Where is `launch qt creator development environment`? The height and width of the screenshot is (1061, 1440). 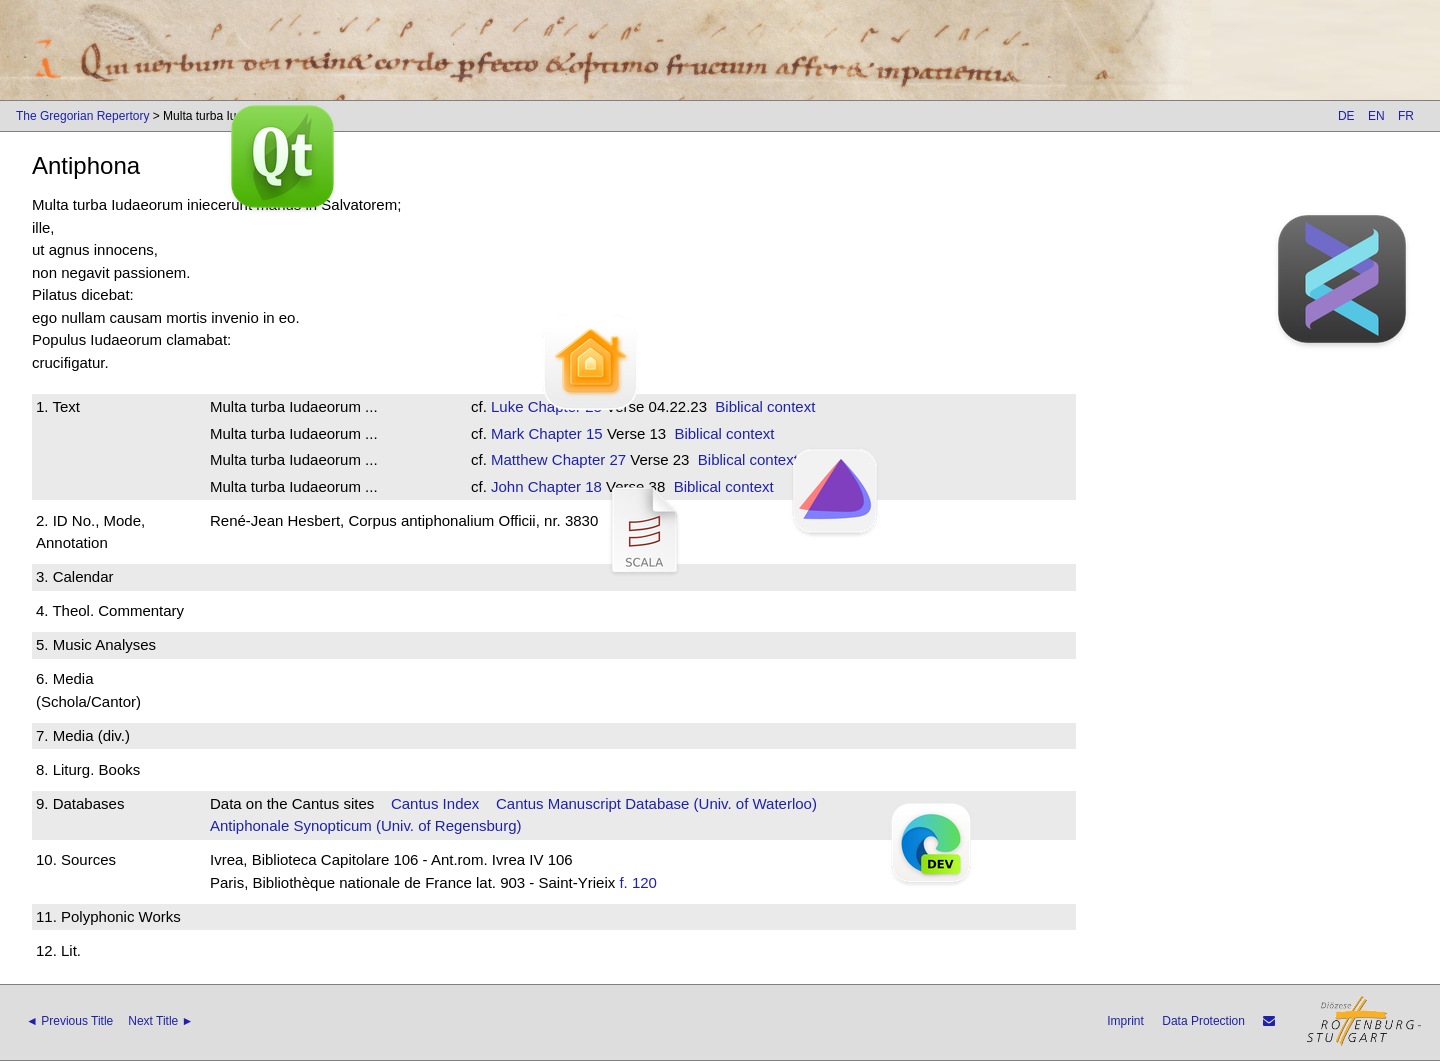 launch qt creator development environment is located at coordinates (282, 156).